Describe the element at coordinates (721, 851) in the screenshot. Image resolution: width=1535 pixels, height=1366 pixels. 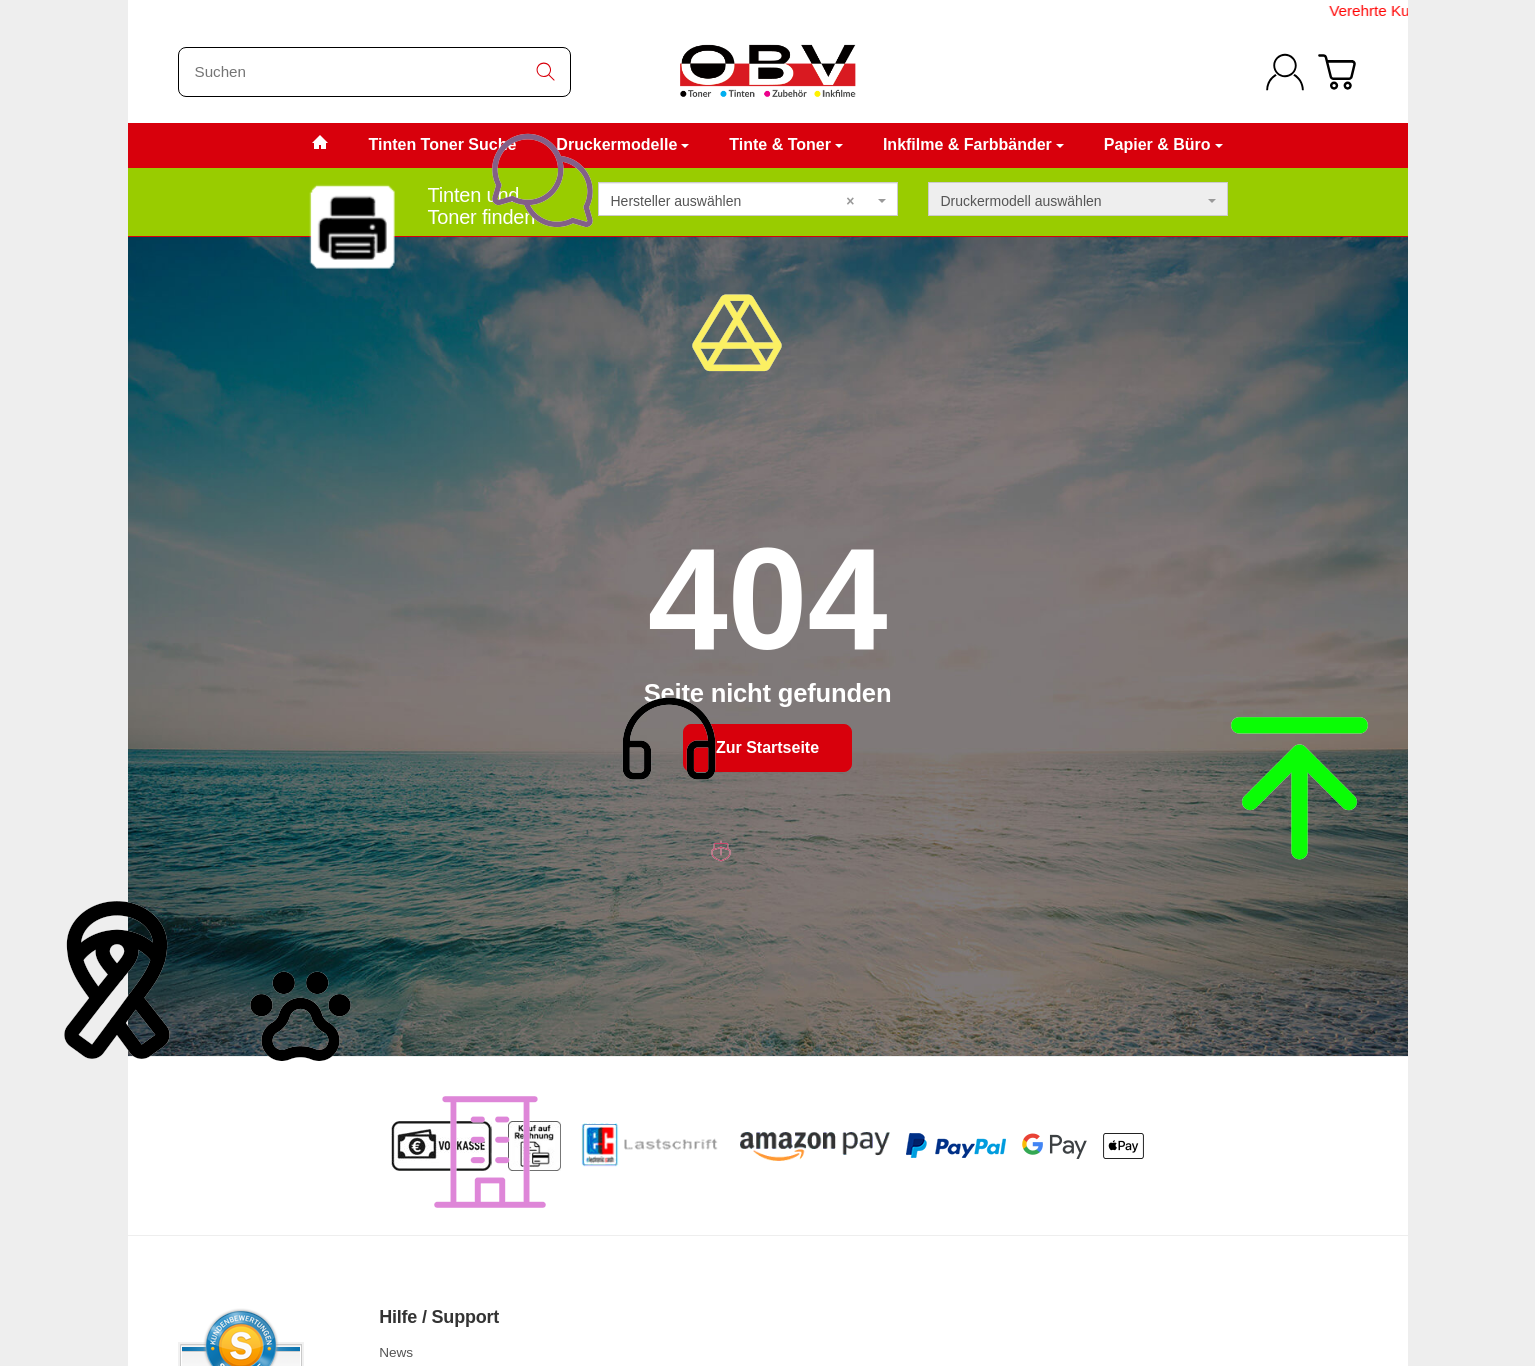
I see `access boat or marine transportation options` at that location.